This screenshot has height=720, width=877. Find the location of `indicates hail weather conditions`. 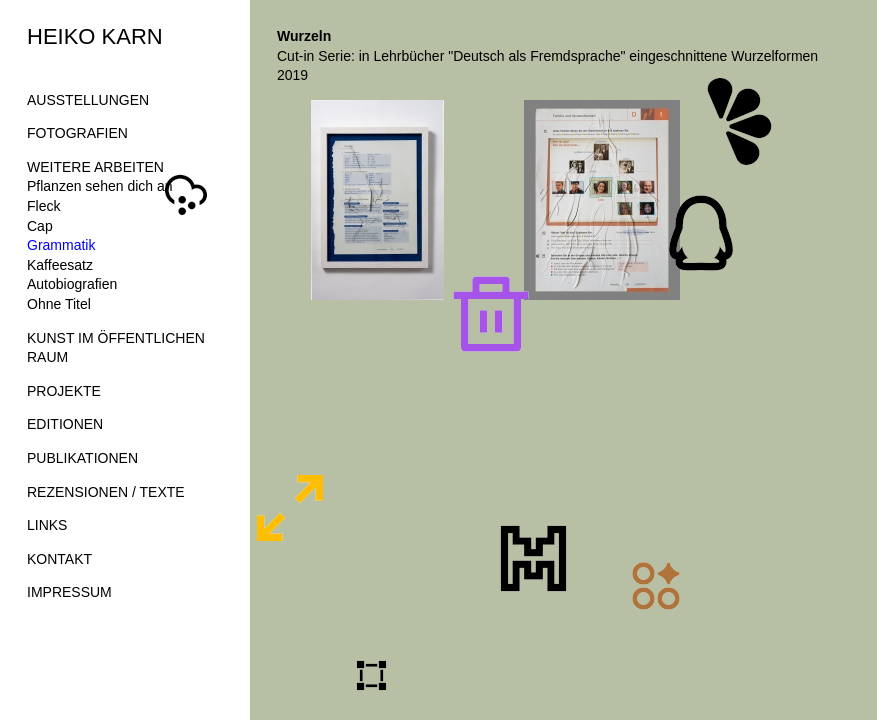

indicates hail weather conditions is located at coordinates (186, 194).